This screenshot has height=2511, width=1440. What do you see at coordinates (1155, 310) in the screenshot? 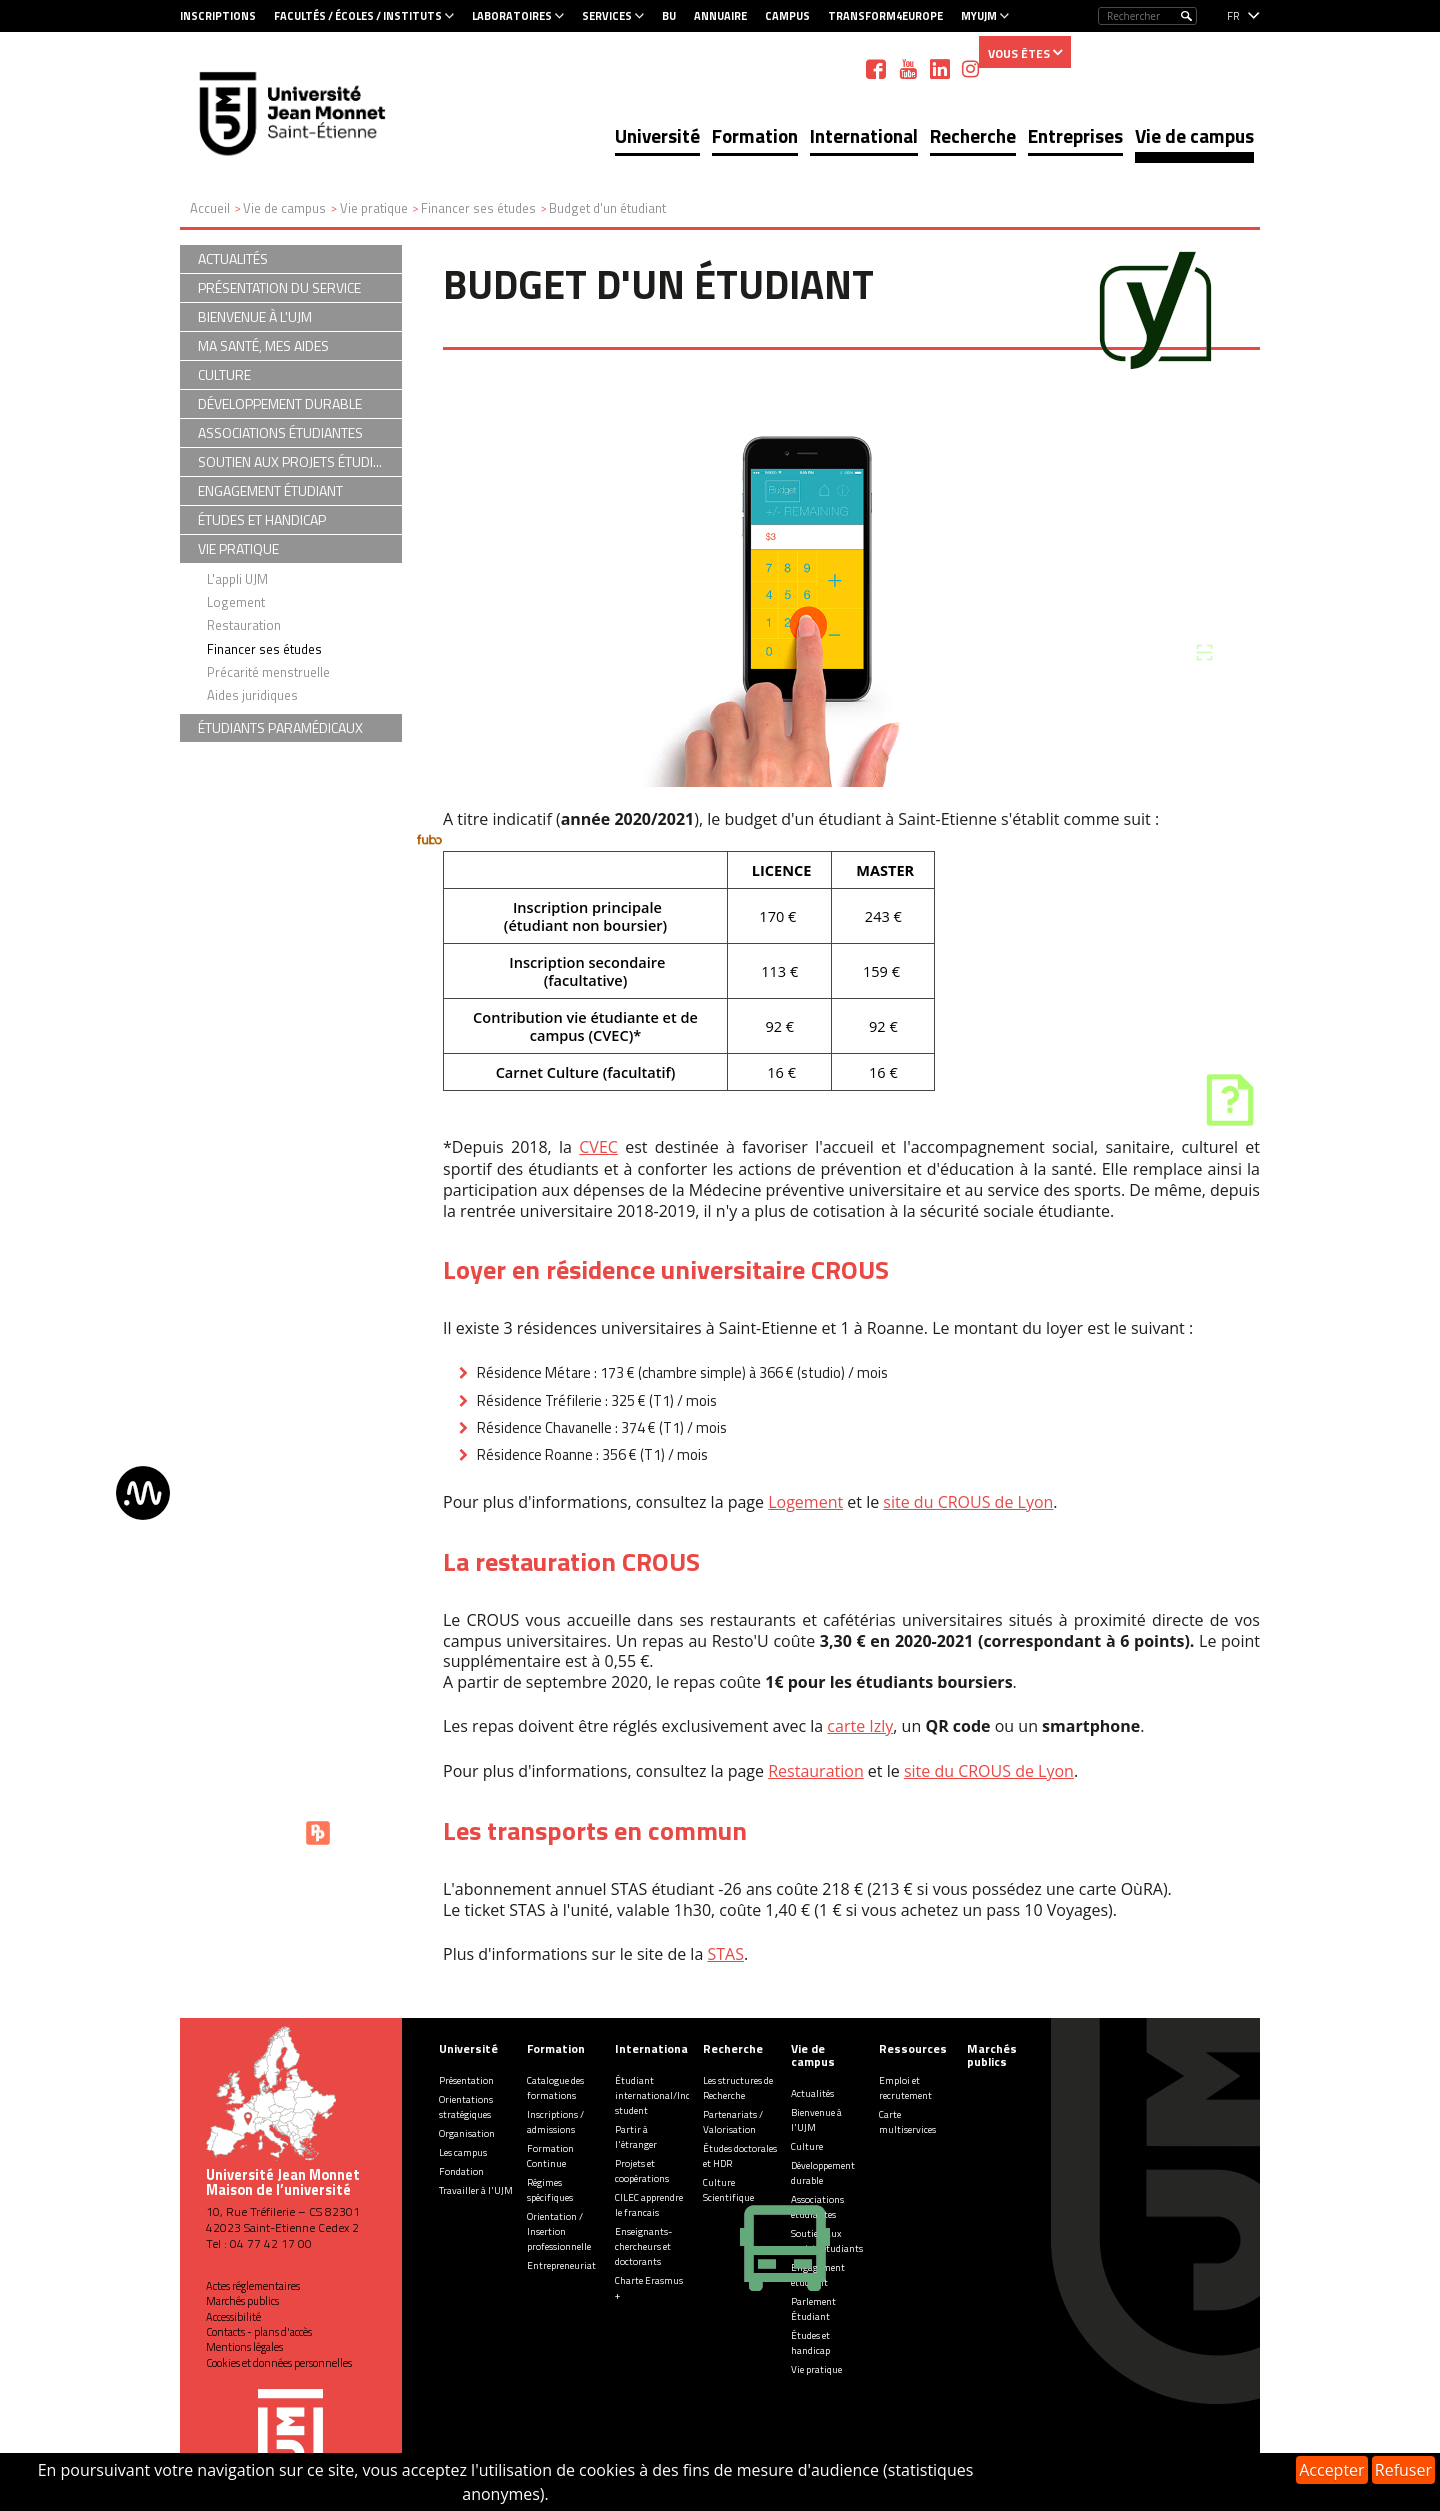
I see `yoast SEO plugin logo` at bounding box center [1155, 310].